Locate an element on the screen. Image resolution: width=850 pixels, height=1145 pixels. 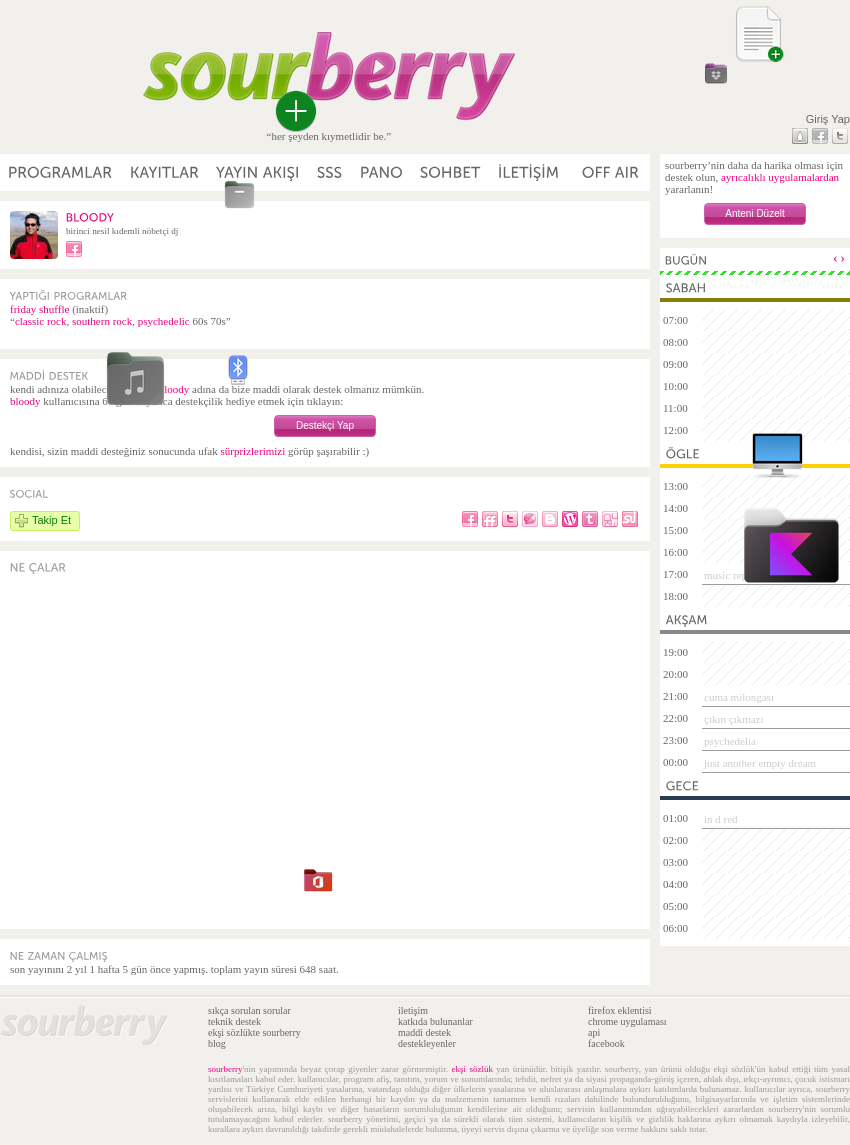
create a new document is located at coordinates (758, 33).